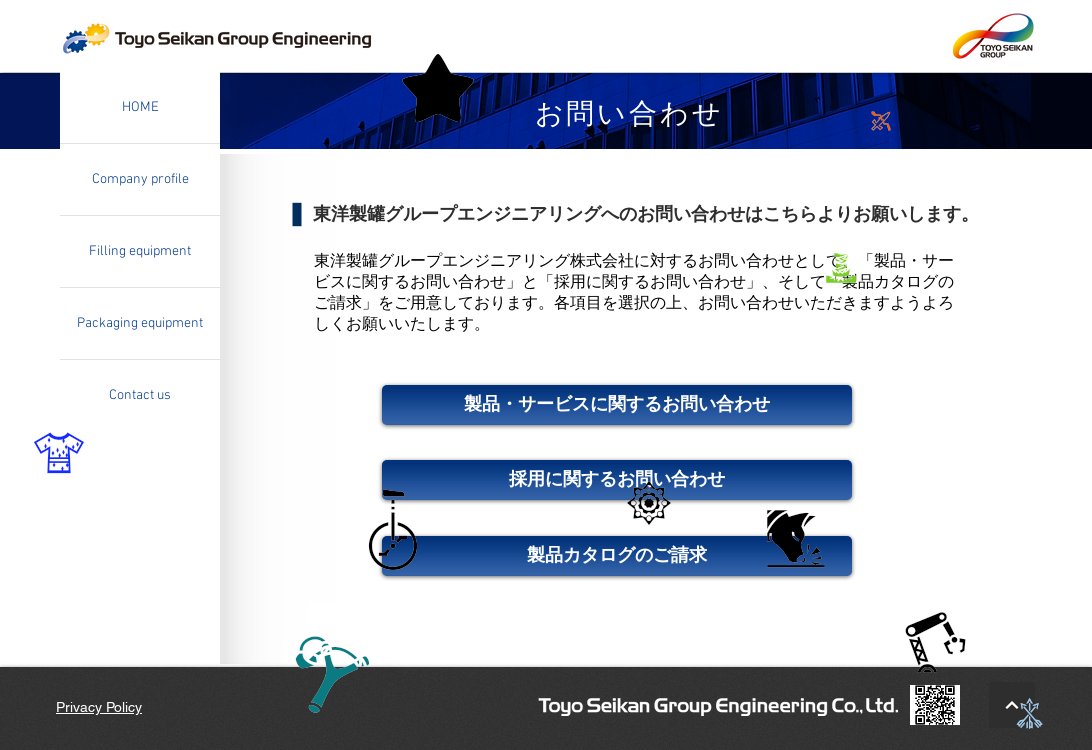  Describe the element at coordinates (649, 503) in the screenshot. I see `decorative badge or achievement emblem` at that location.